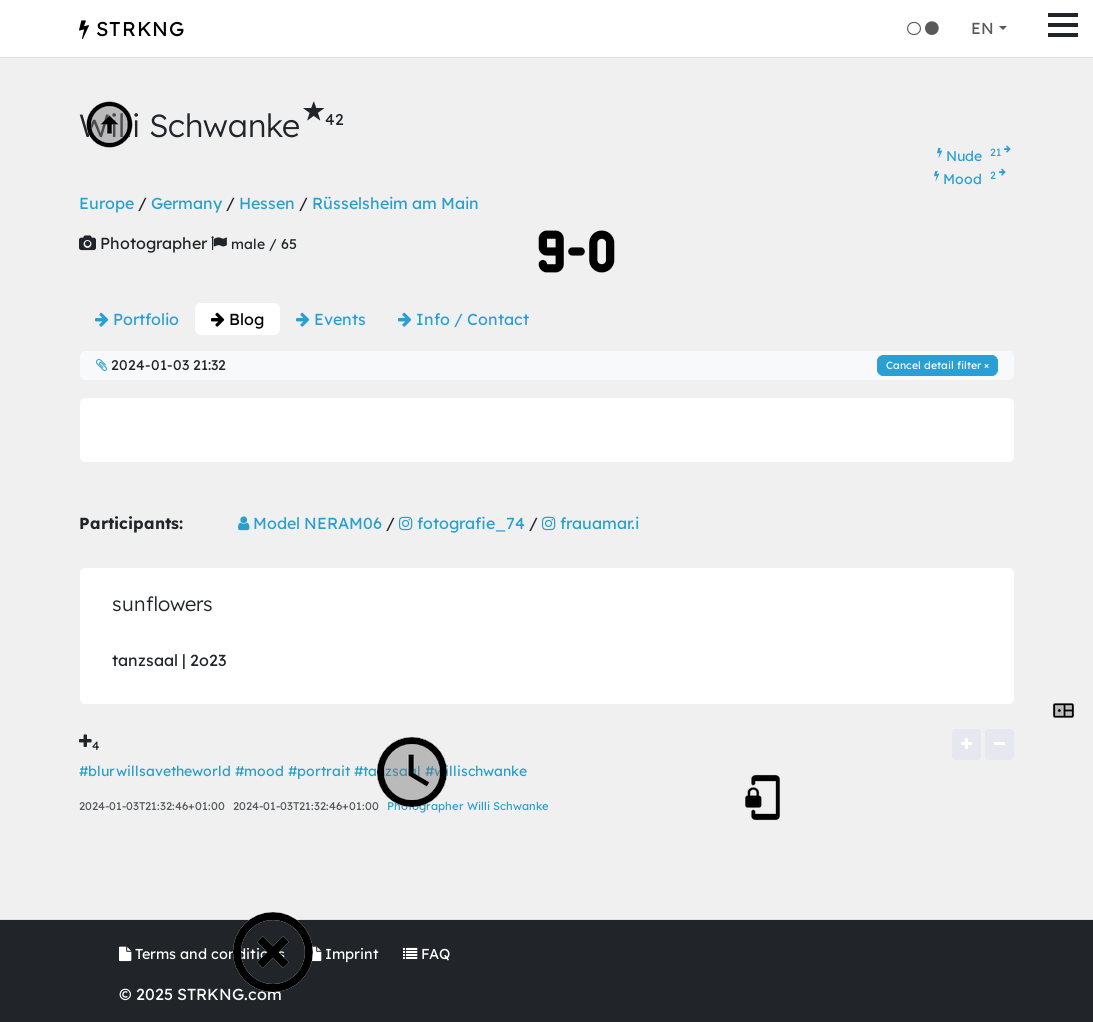  What do you see at coordinates (576, 251) in the screenshot?
I see `sort items in descending numerical order` at bounding box center [576, 251].